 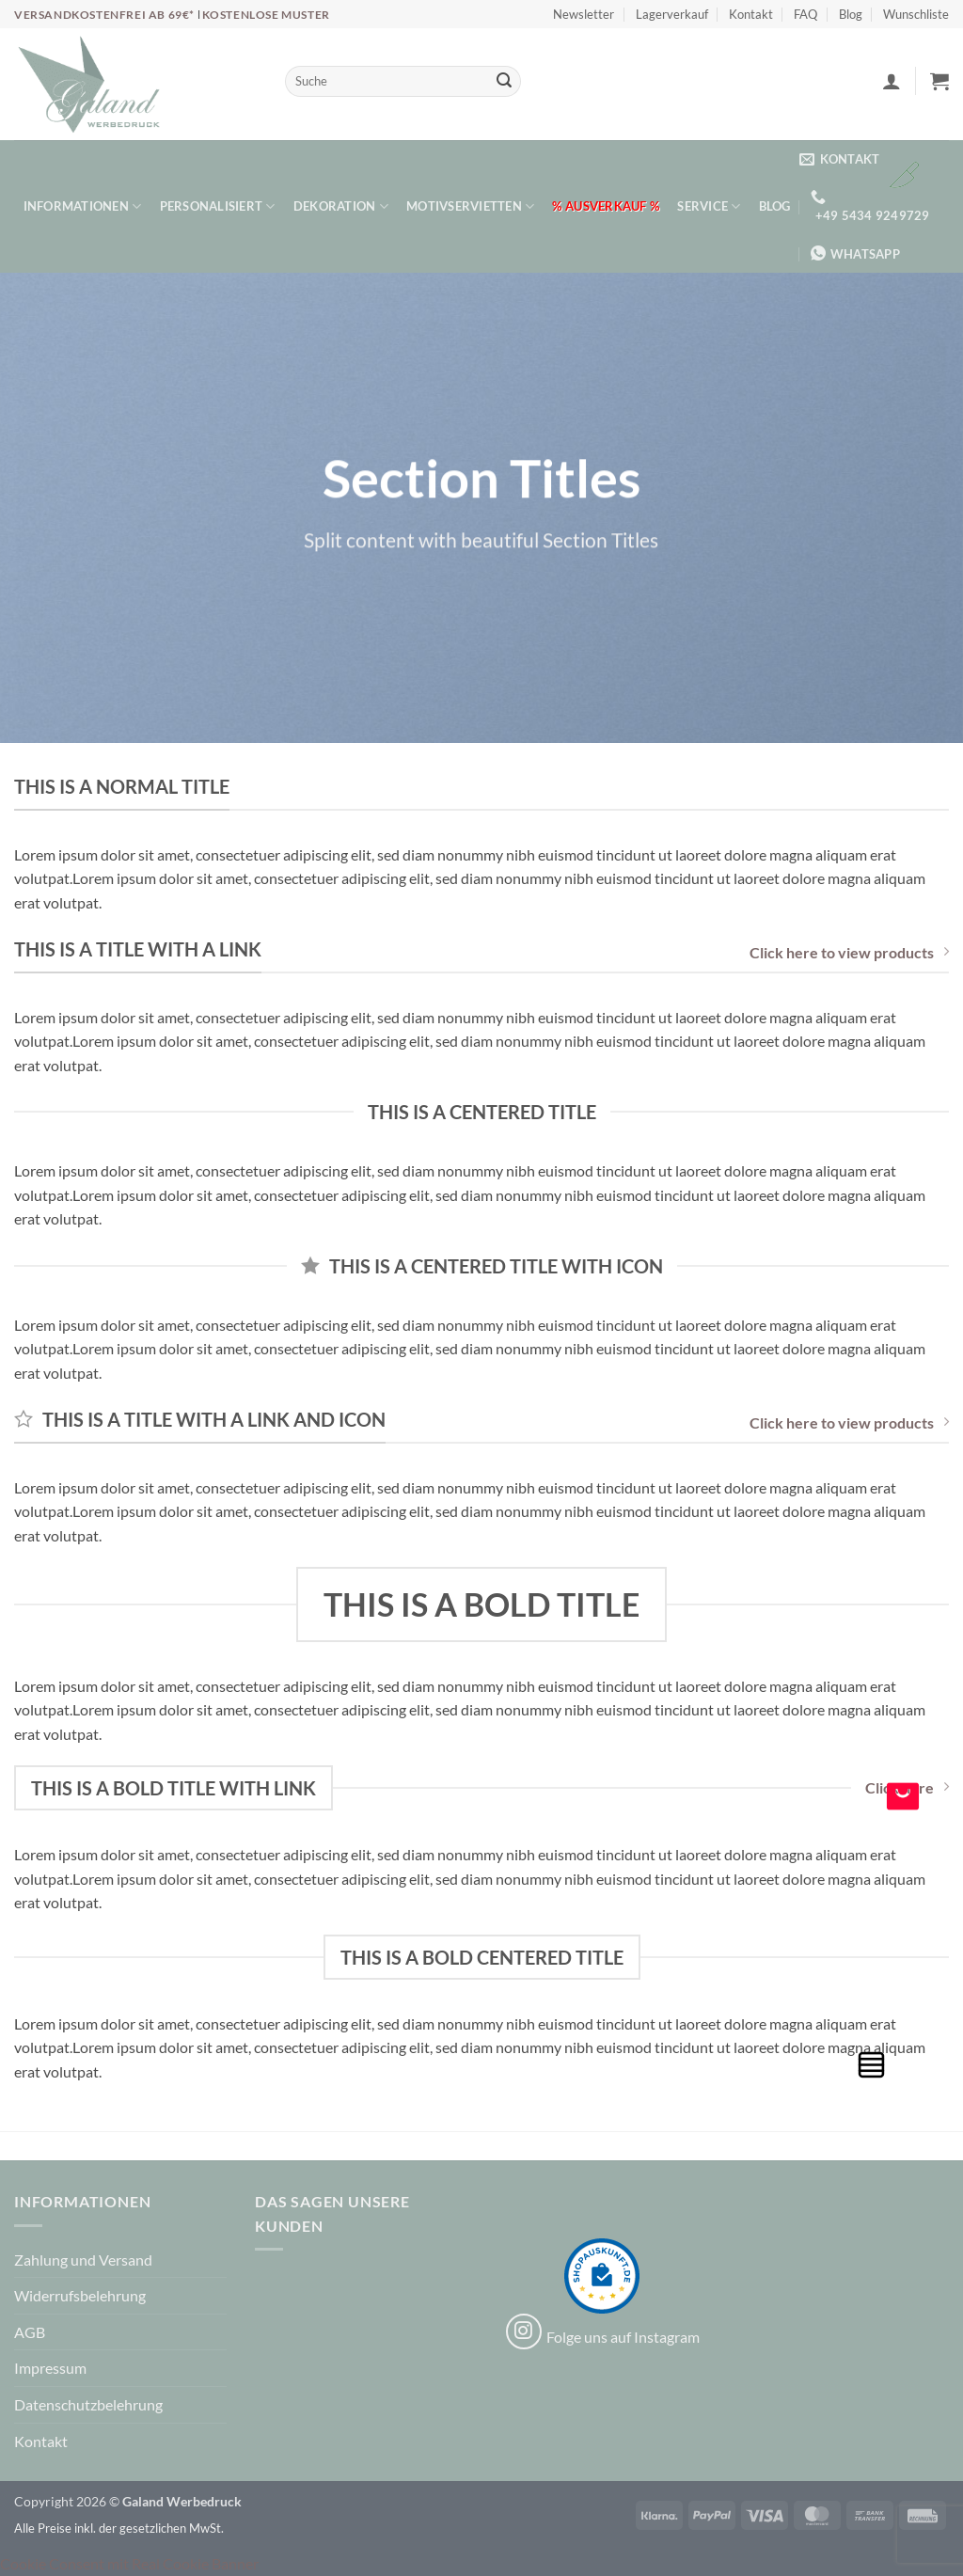 I want to click on switch to list view, so click(x=871, y=2064).